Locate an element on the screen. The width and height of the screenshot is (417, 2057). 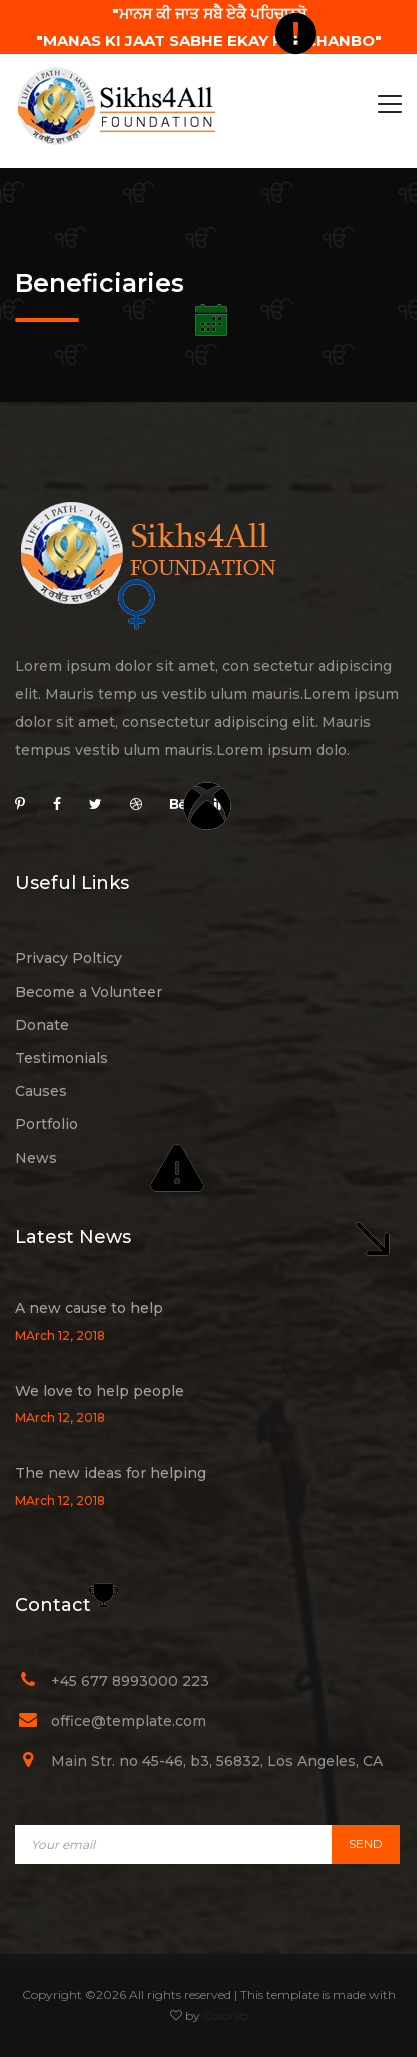
indicates a warning or caution state is located at coordinates (177, 1169).